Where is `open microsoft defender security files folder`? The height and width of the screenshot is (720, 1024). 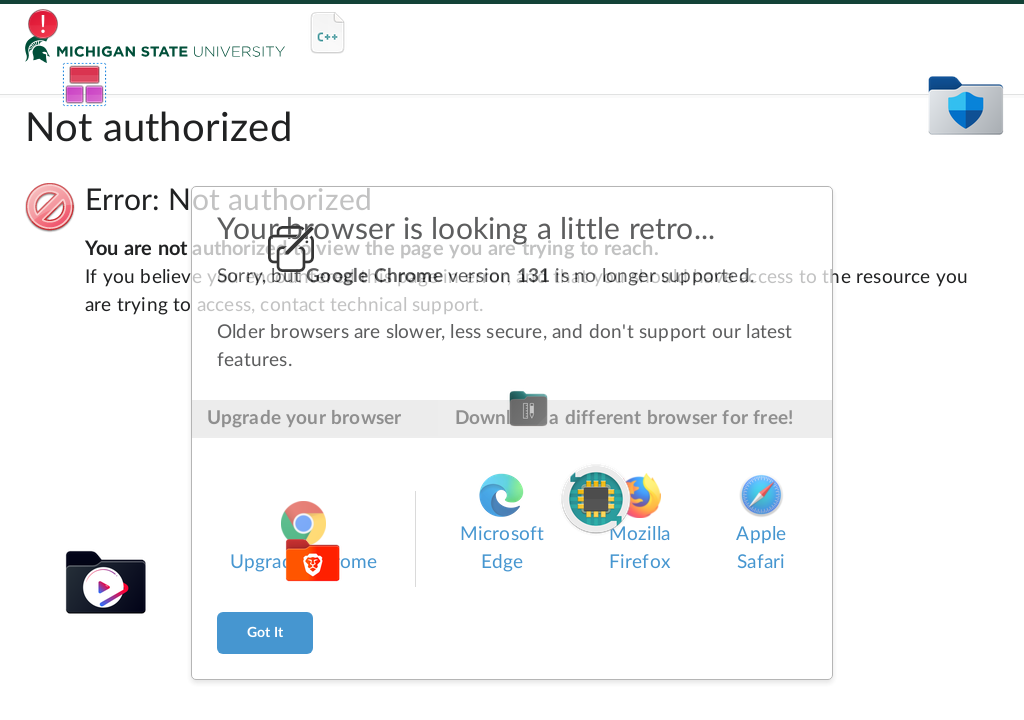
open microsoft defender security files folder is located at coordinates (965, 107).